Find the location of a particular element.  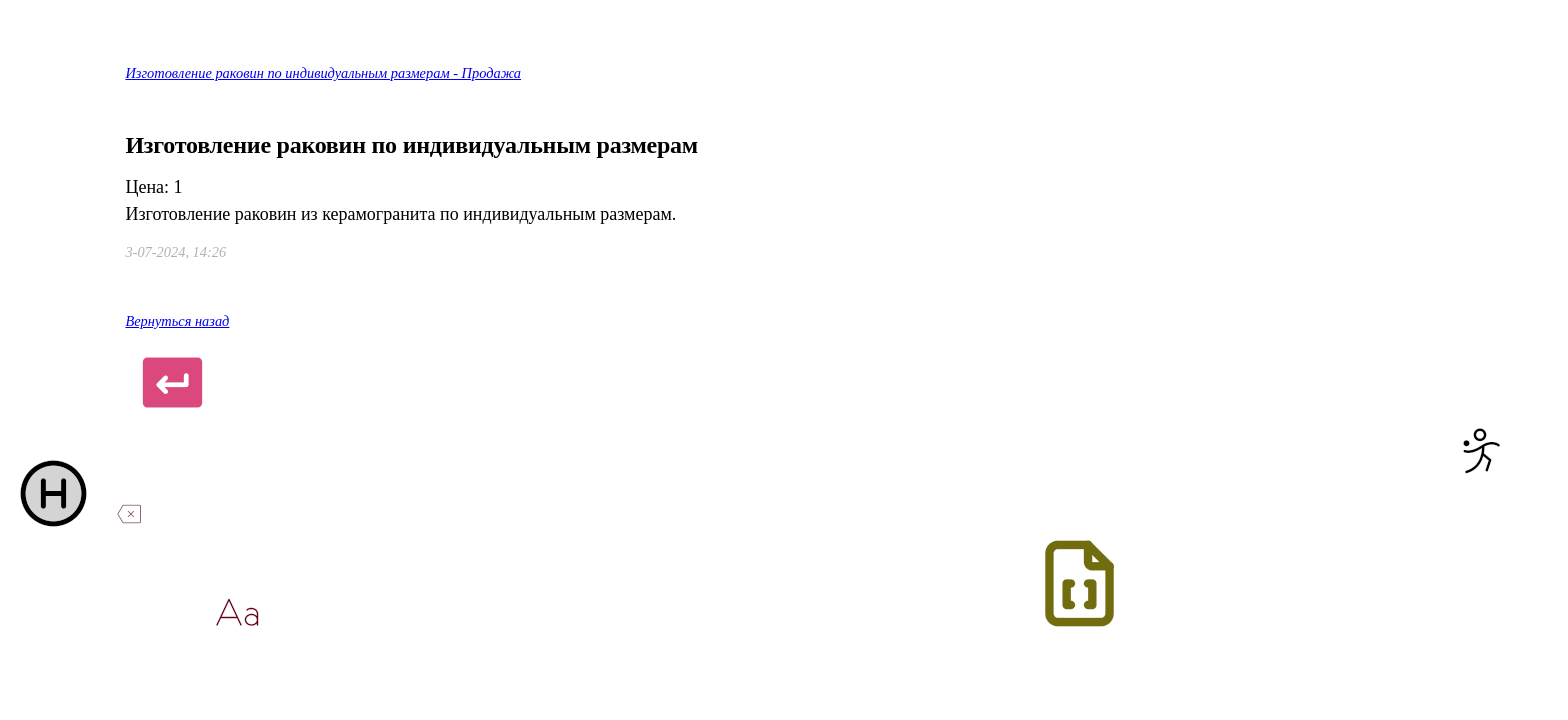

throw or discard an item is located at coordinates (1480, 450).